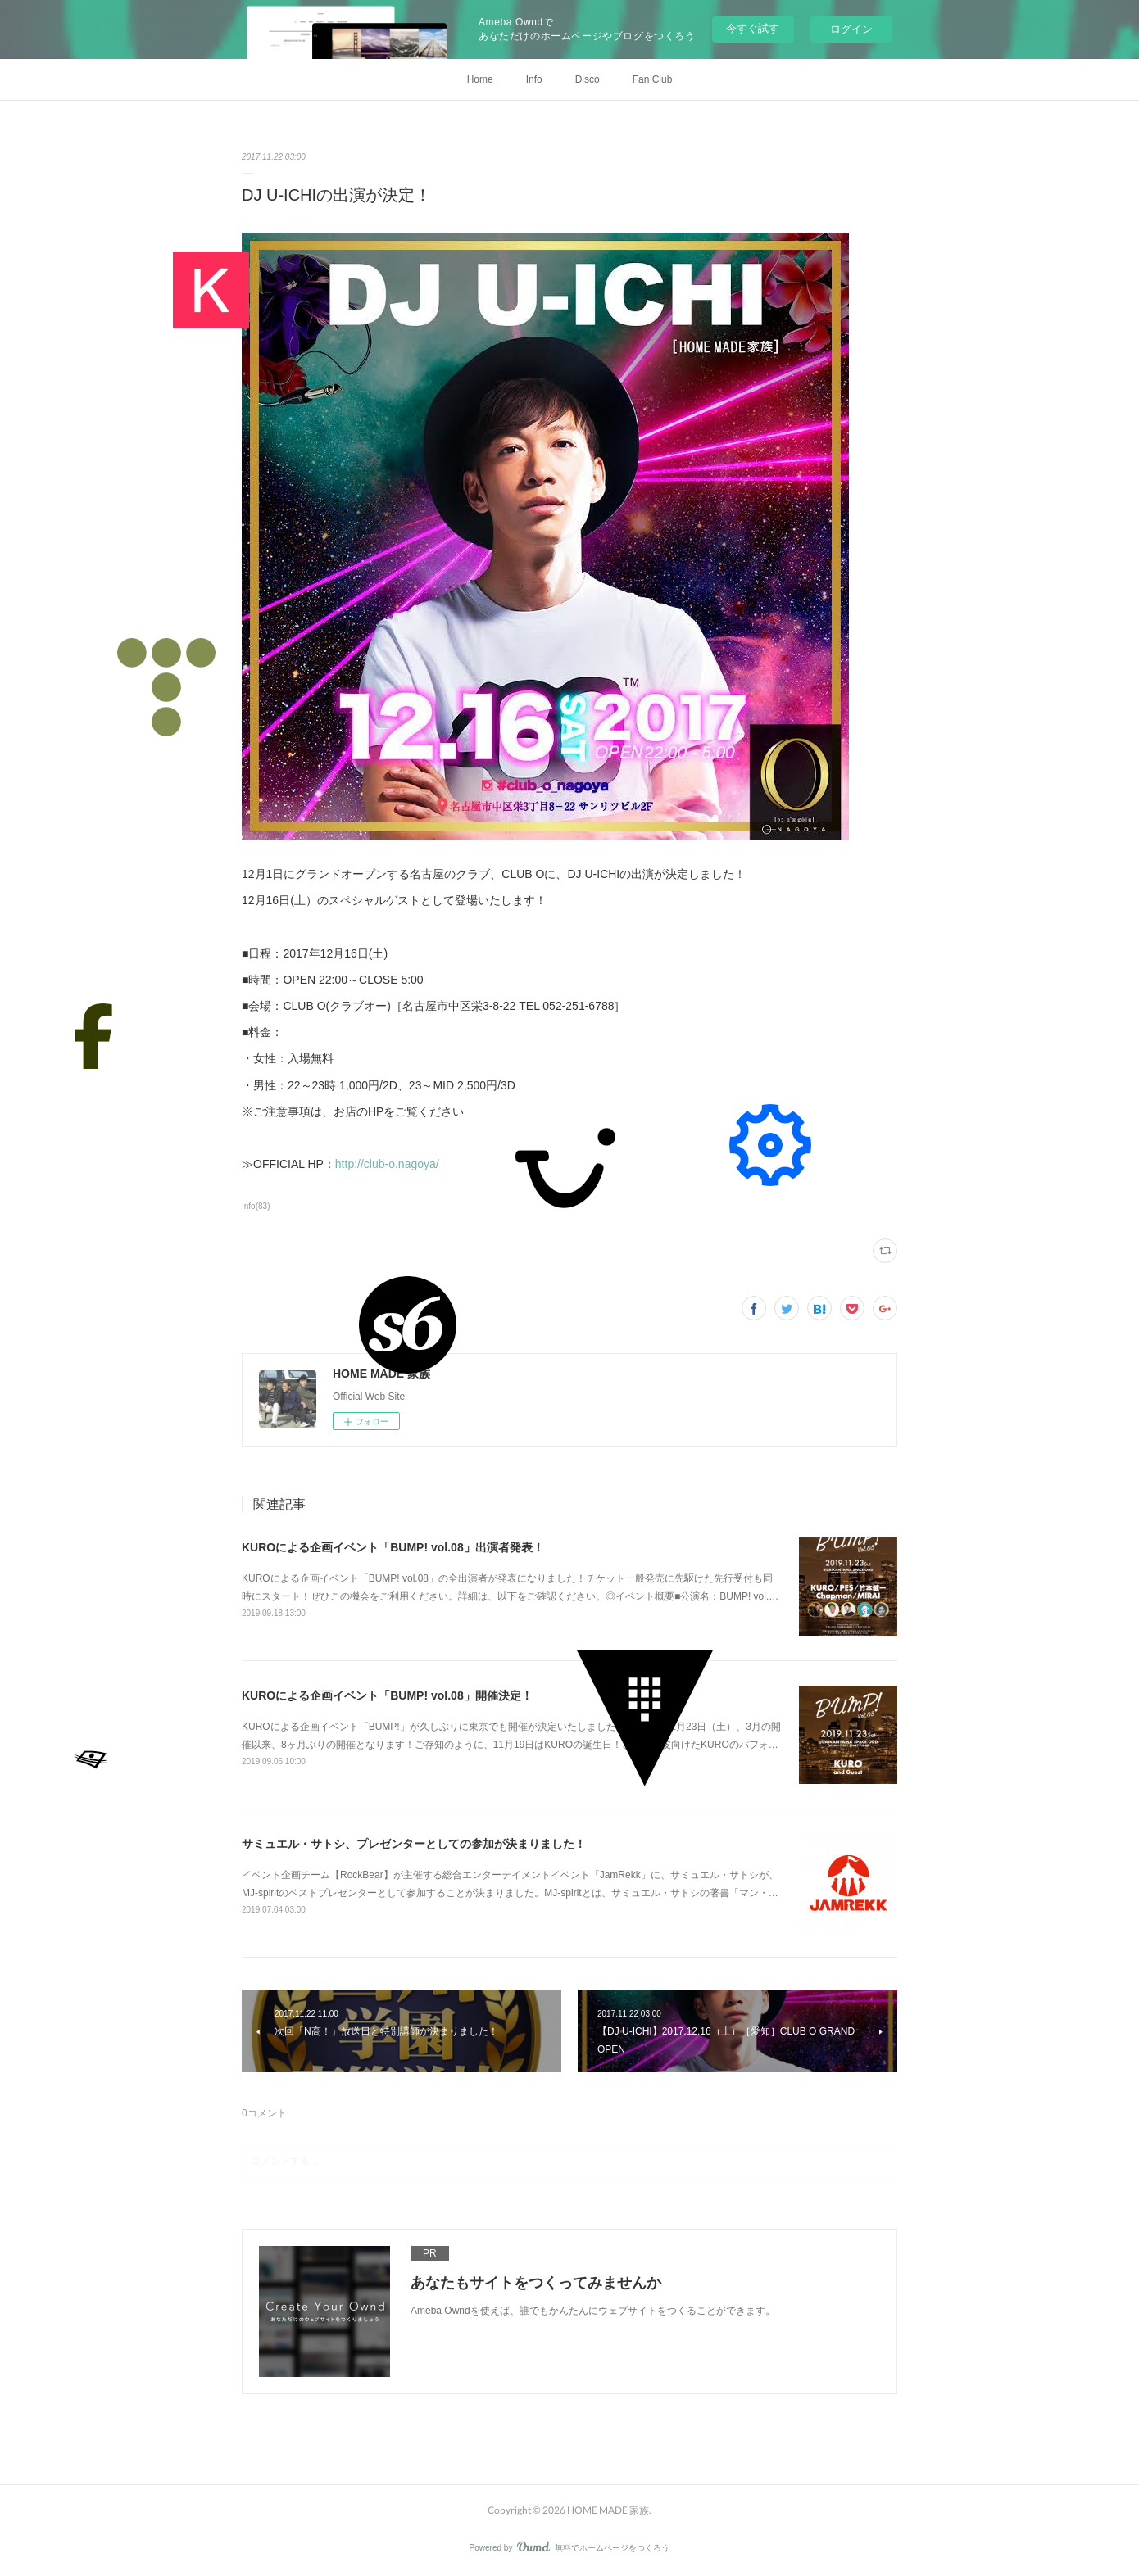 Image resolution: width=1139 pixels, height=2576 pixels. Describe the element at coordinates (770, 1145) in the screenshot. I see `access settings or preferences` at that location.